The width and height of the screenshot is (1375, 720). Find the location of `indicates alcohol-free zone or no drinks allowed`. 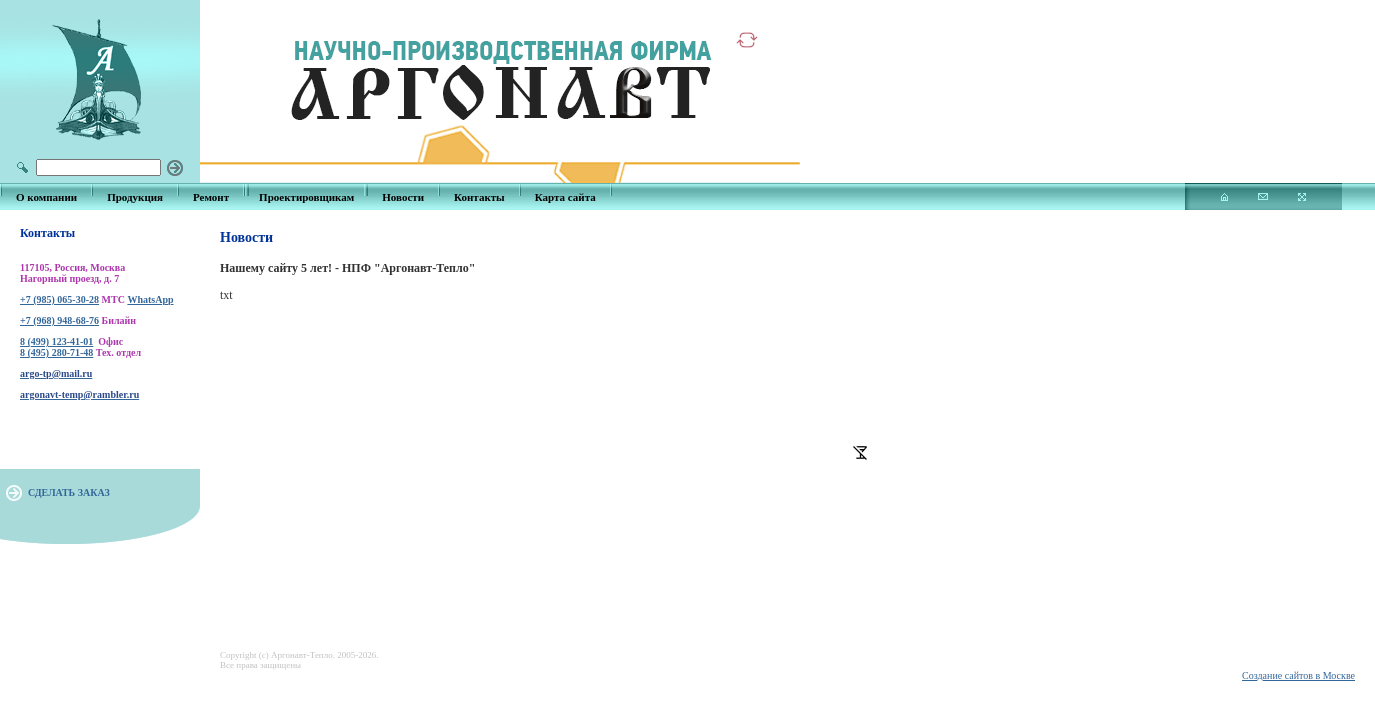

indicates alcohol-free zone or no drinks allowed is located at coordinates (860, 452).